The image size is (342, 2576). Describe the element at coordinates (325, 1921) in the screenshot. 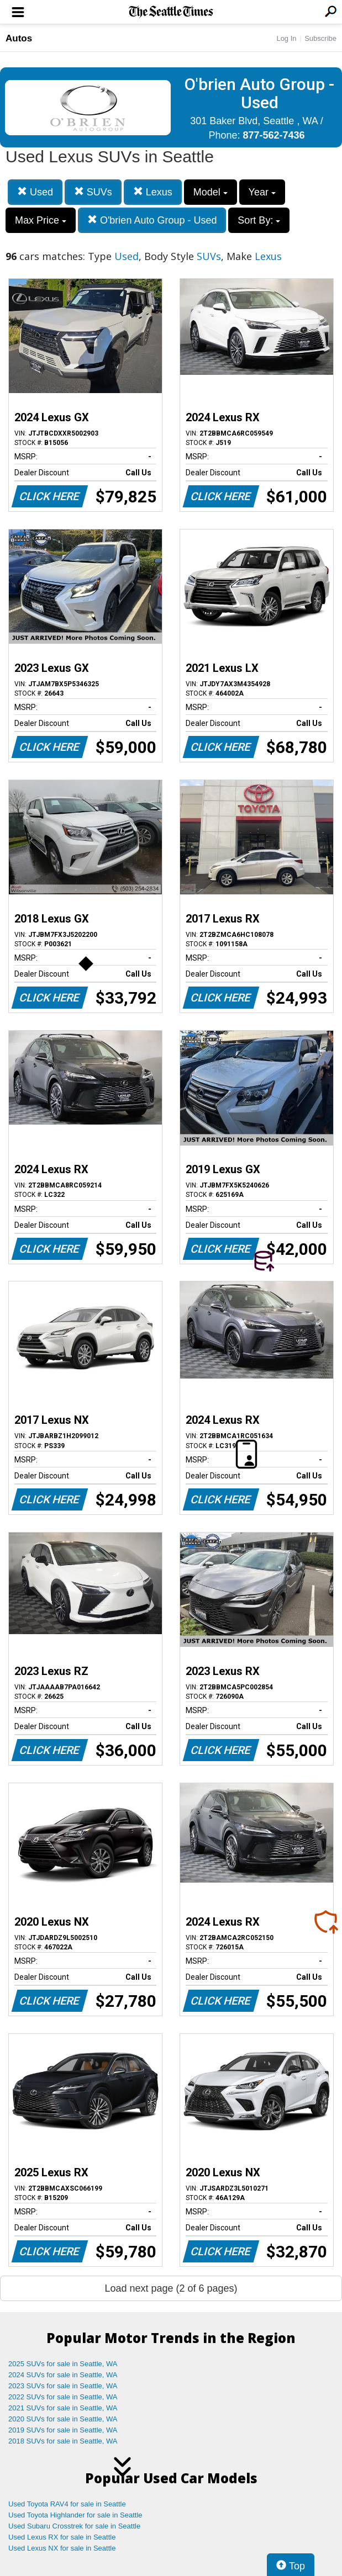

I see `upgrade or enhance security protection` at that location.